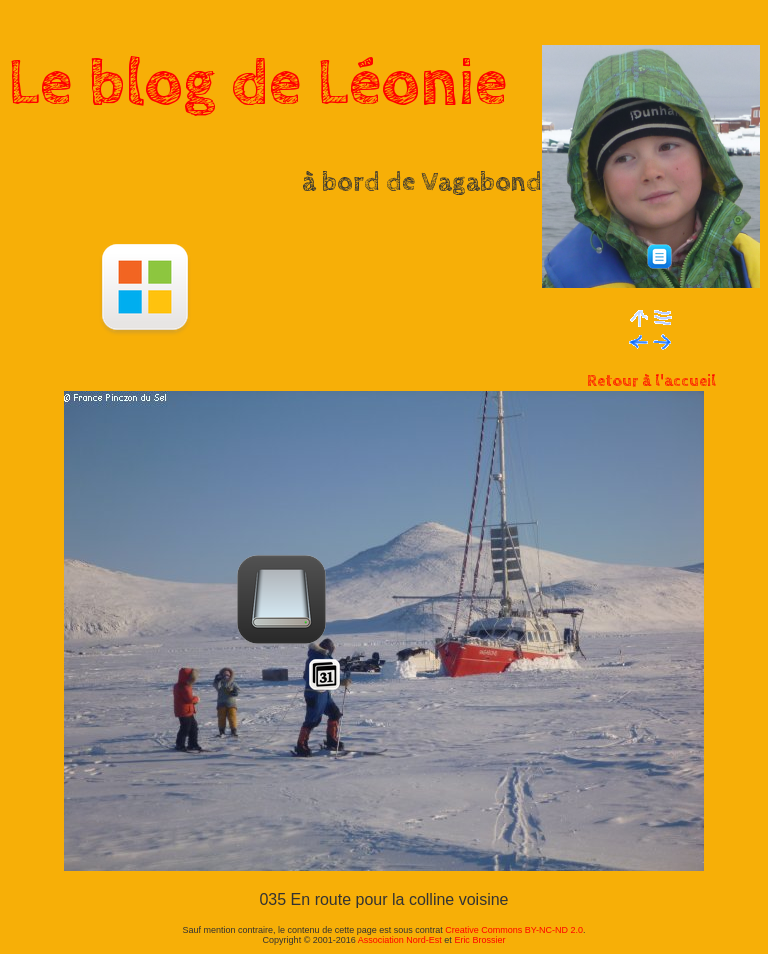 This screenshot has height=954, width=768. Describe the element at coordinates (281, 599) in the screenshot. I see `access removable media or external drive` at that location.